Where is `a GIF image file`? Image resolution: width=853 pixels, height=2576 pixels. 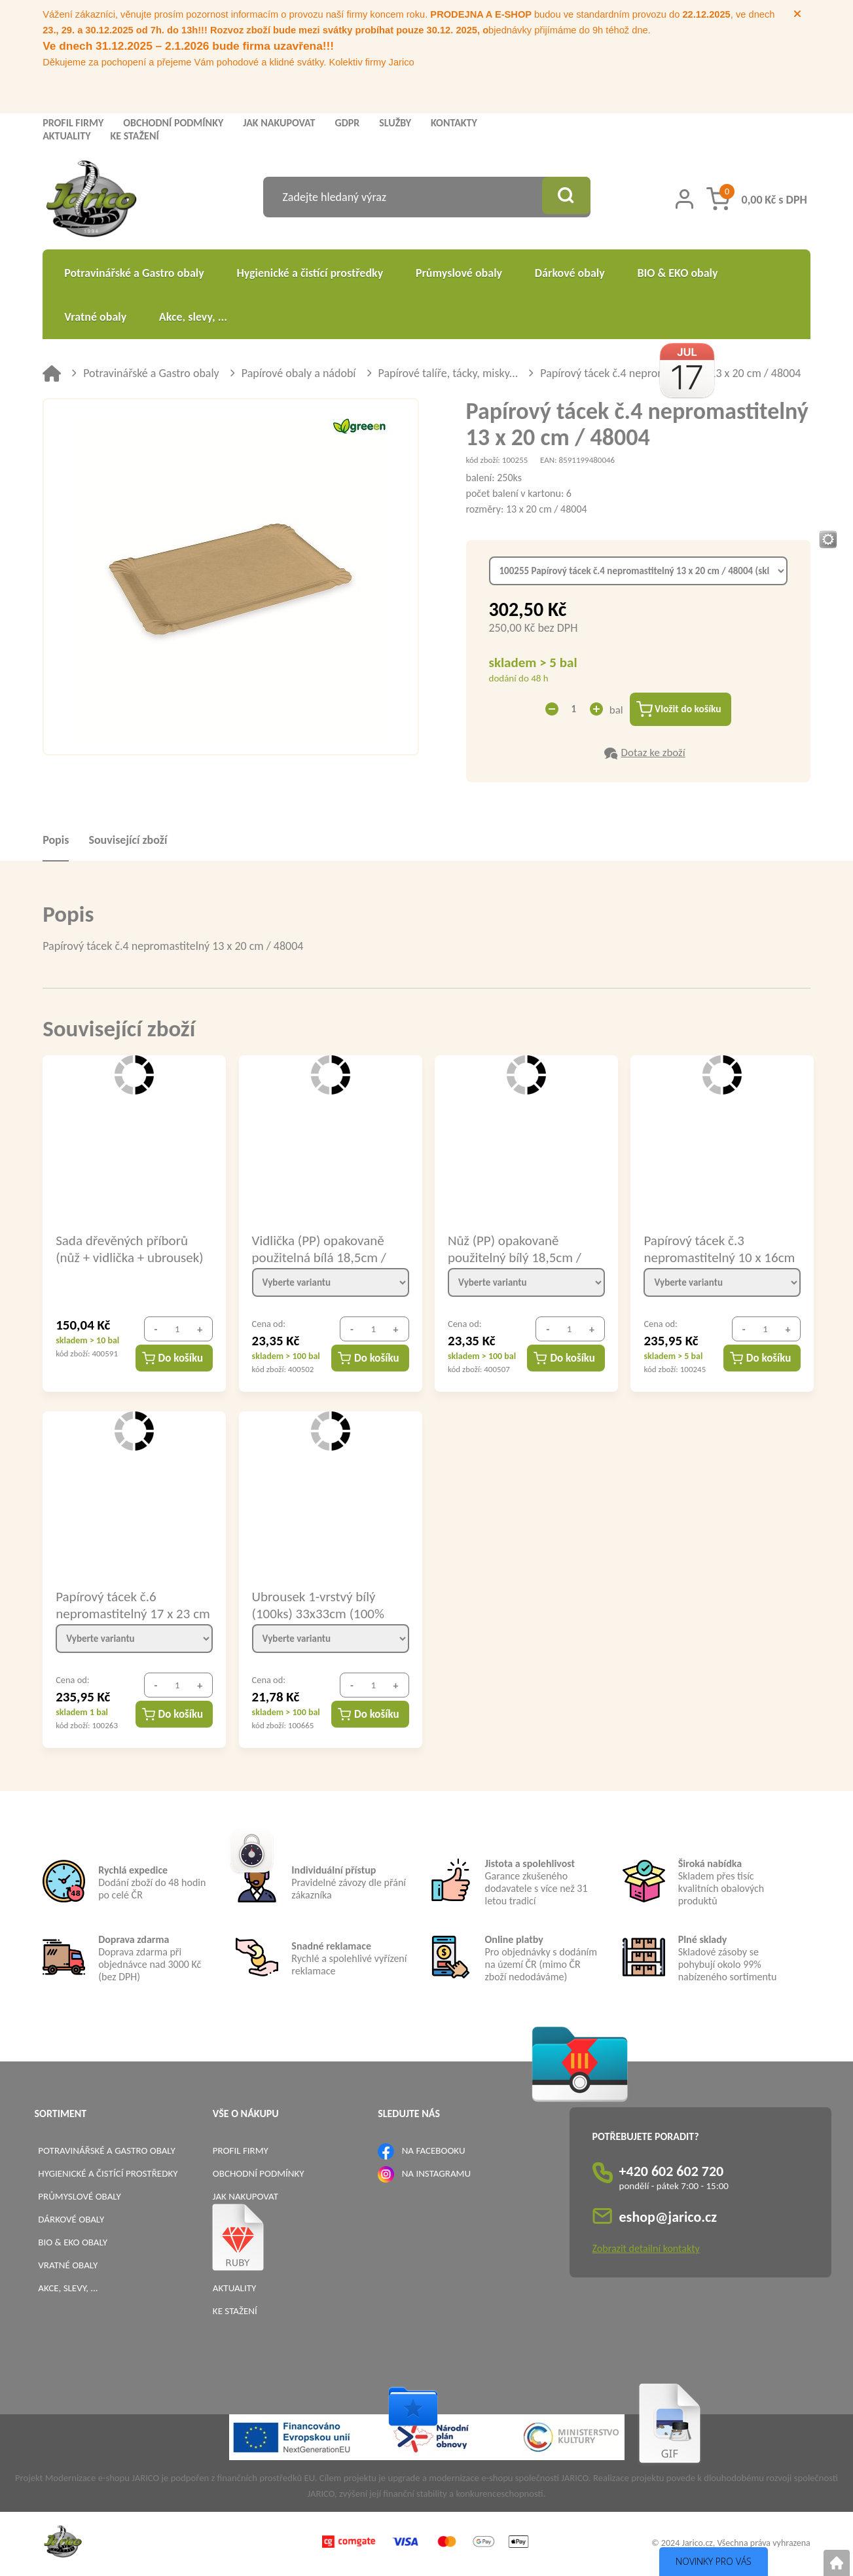 a GIF image file is located at coordinates (670, 2425).